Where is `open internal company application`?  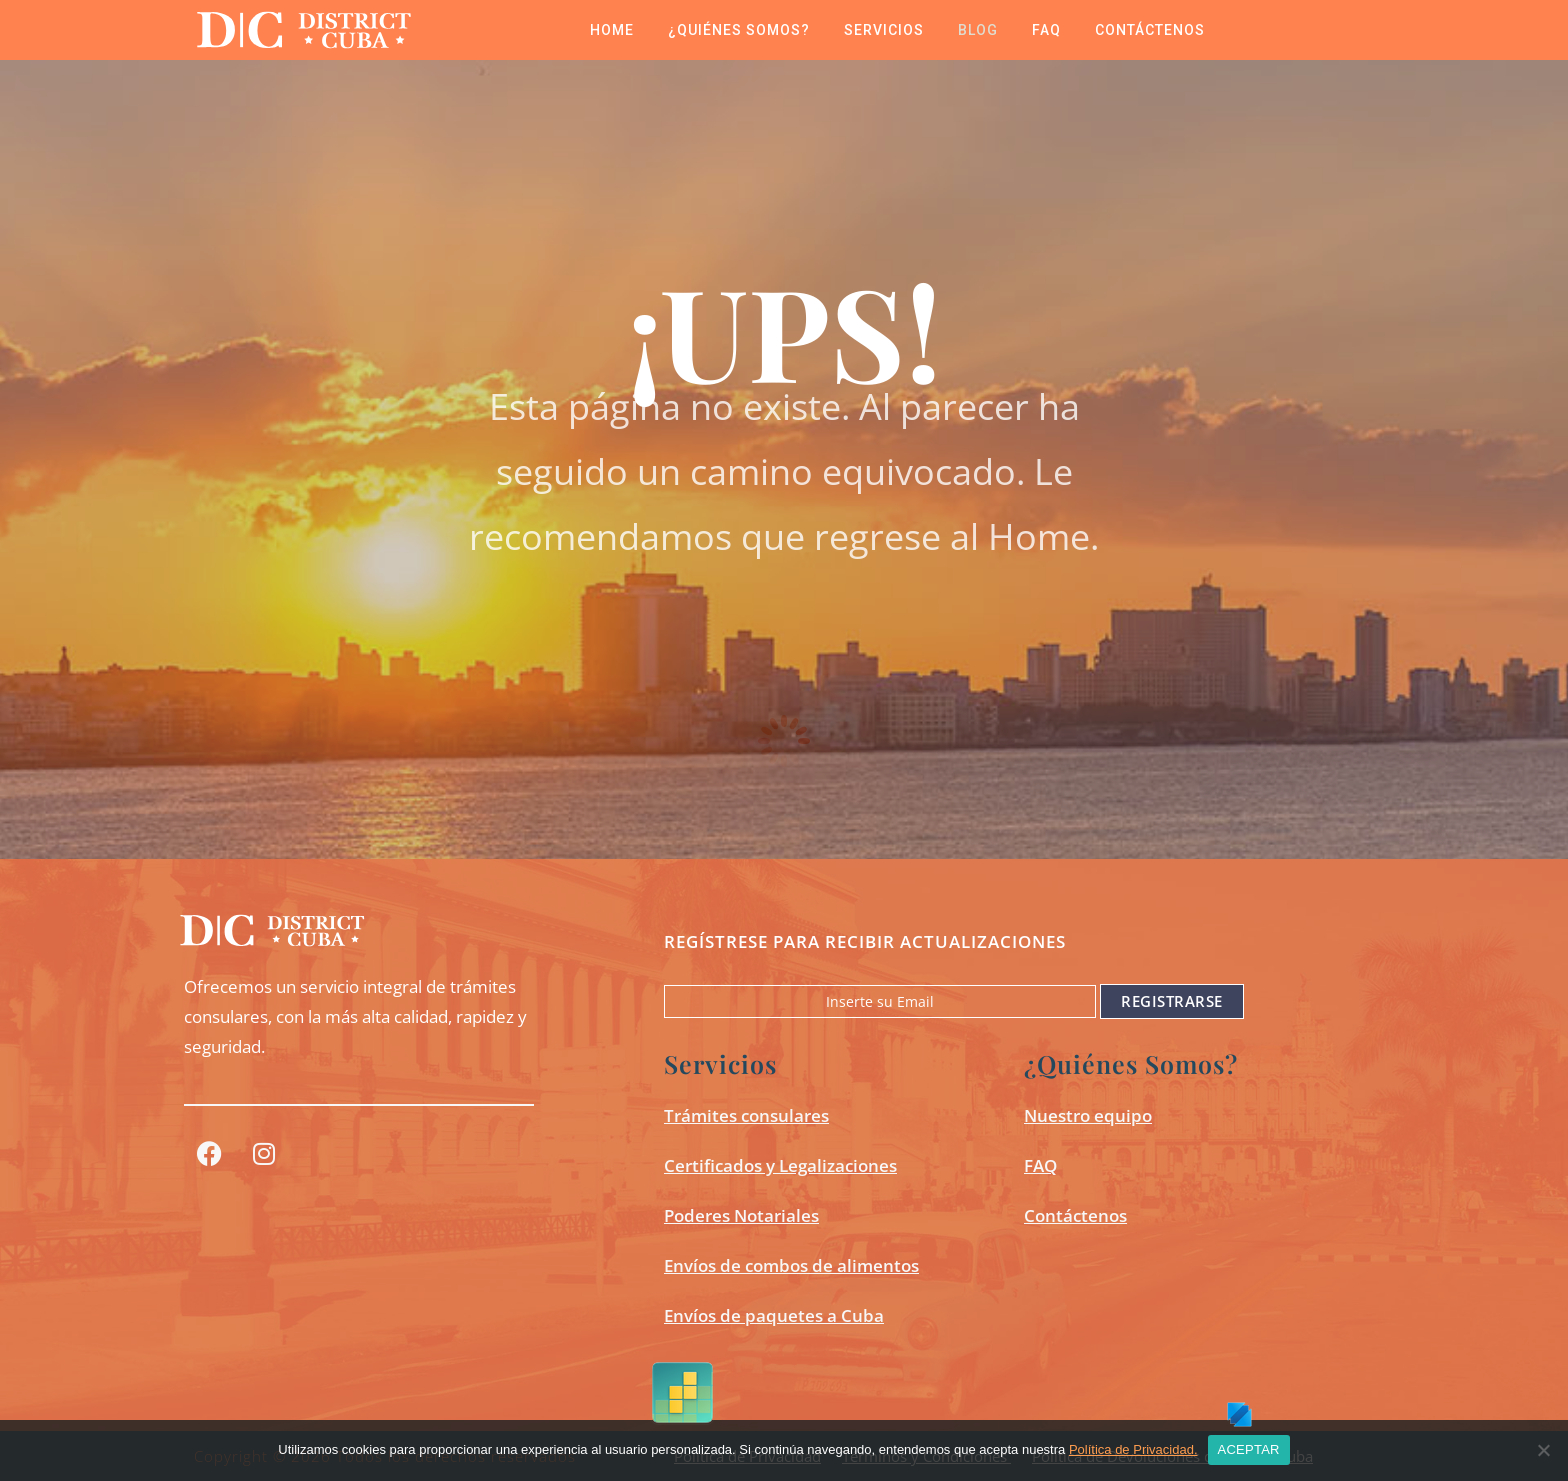
open internal company application is located at coordinates (1239, 1414).